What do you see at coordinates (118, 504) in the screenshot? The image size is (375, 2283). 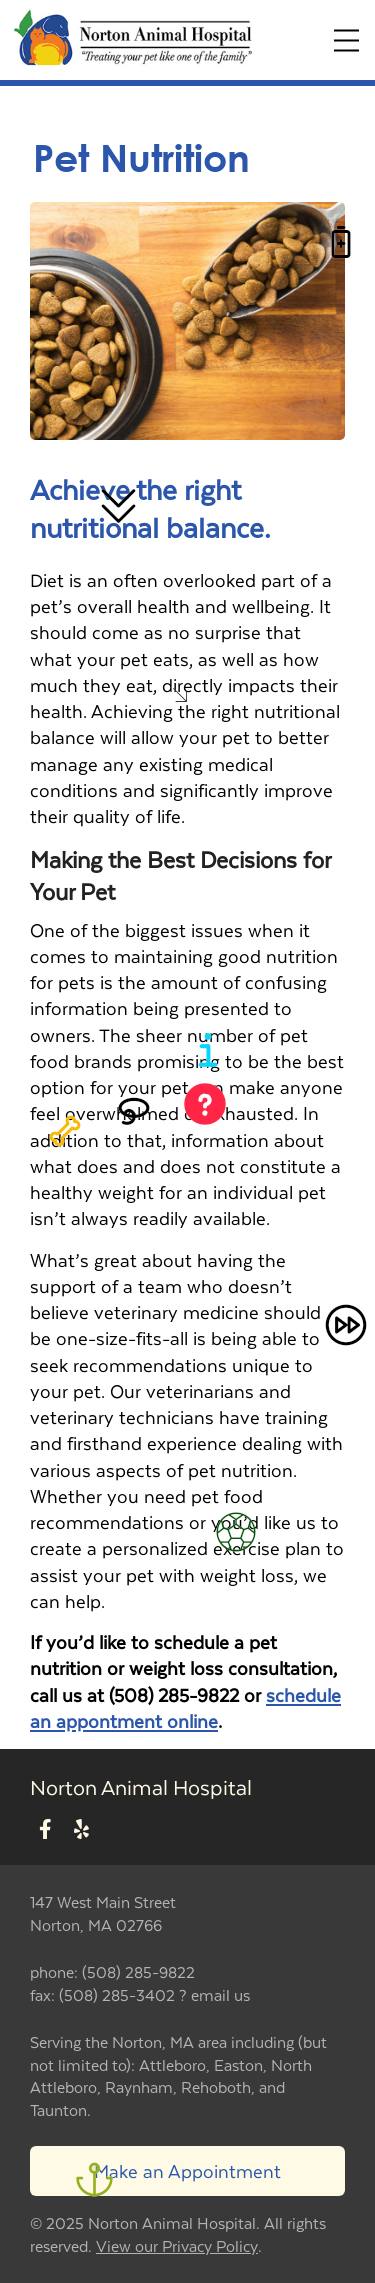 I see `expand content or show more items` at bounding box center [118, 504].